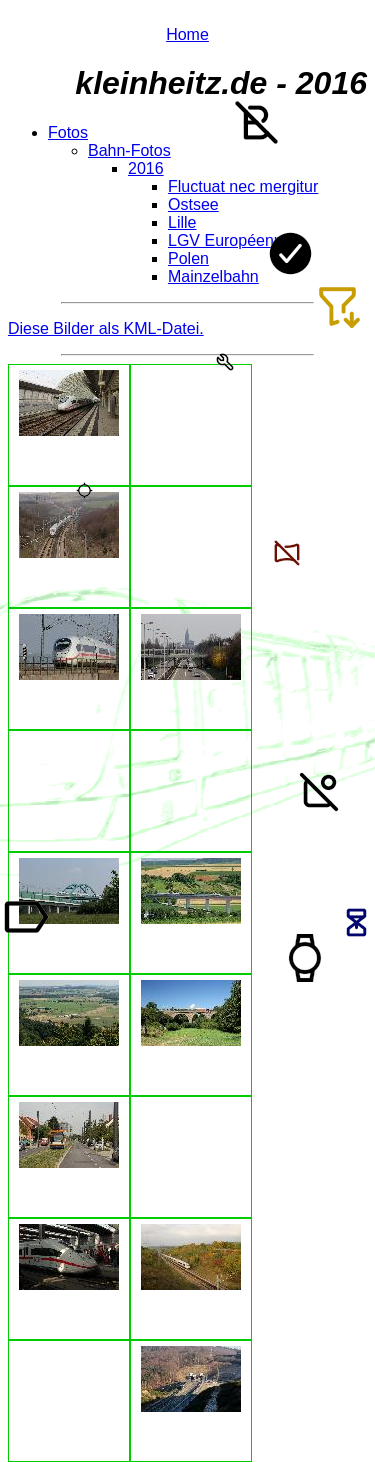 The width and height of the screenshot is (375, 1462). What do you see at coordinates (305, 958) in the screenshot?
I see `access smartwatch settings or companion app` at bounding box center [305, 958].